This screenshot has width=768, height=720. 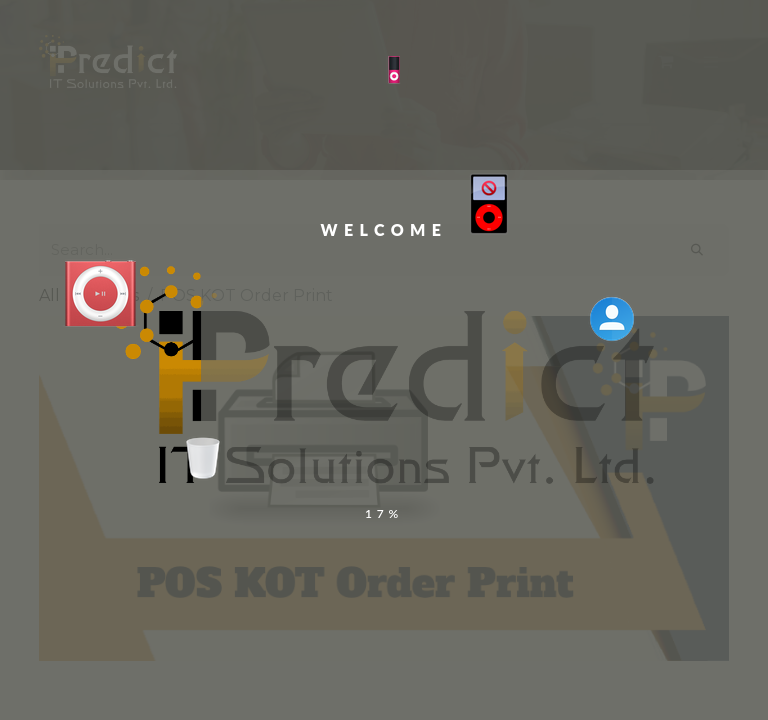 I want to click on iPod device with sync error or connection issue, so click(x=489, y=204).